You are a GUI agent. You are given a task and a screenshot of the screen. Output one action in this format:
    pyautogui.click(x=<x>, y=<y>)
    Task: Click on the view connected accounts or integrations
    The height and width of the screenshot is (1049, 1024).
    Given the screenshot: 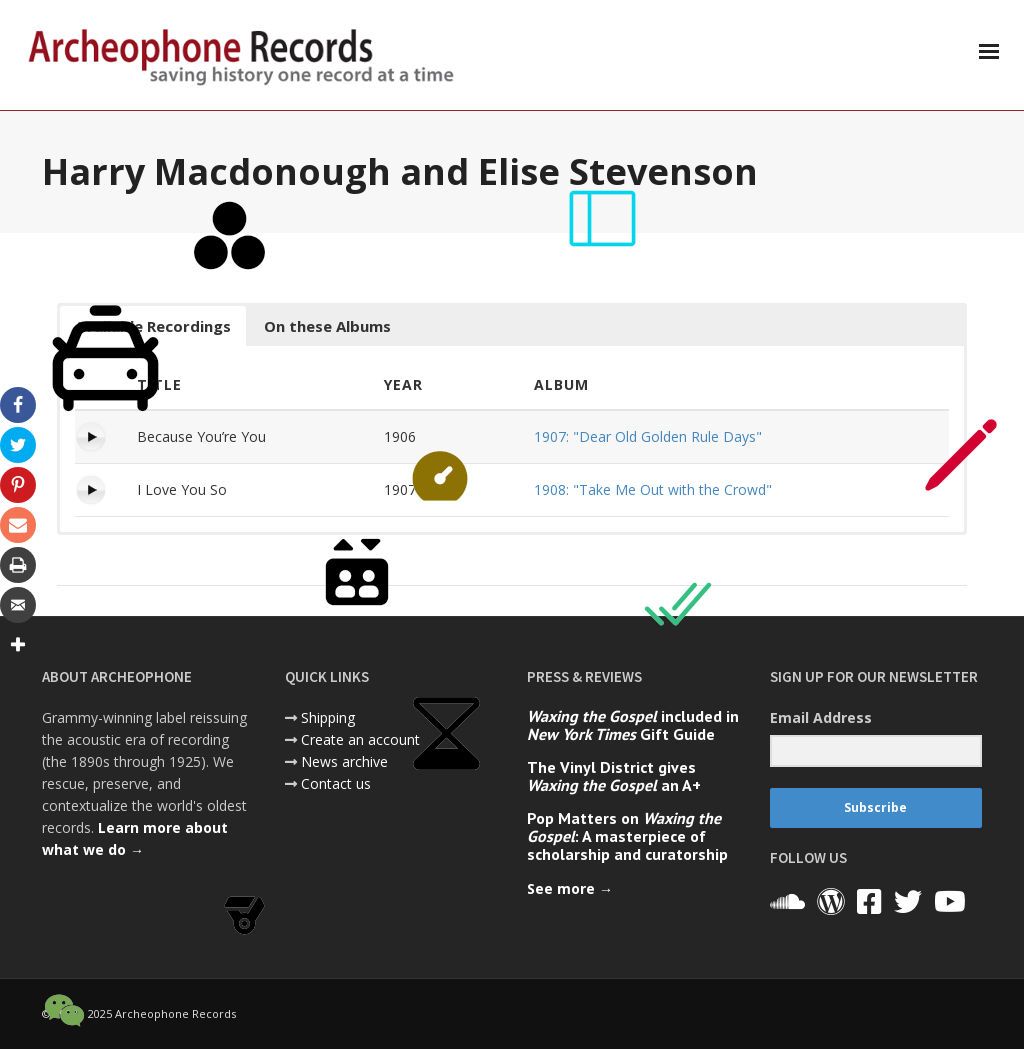 What is the action you would take?
    pyautogui.click(x=229, y=235)
    